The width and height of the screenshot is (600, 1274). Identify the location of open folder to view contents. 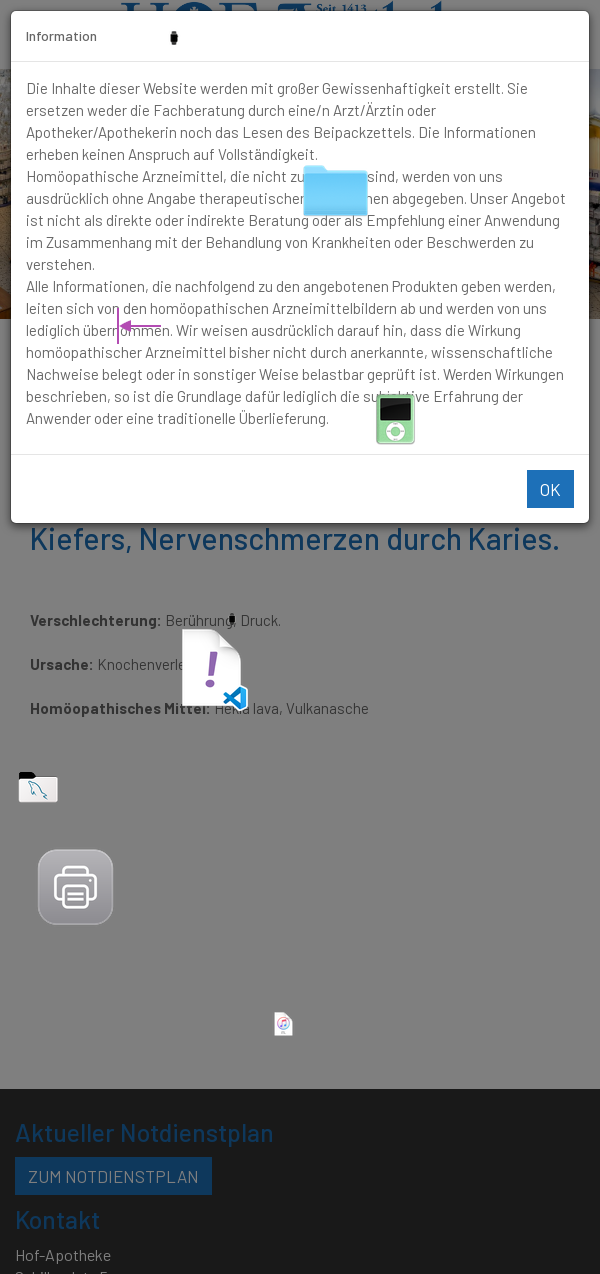
(335, 190).